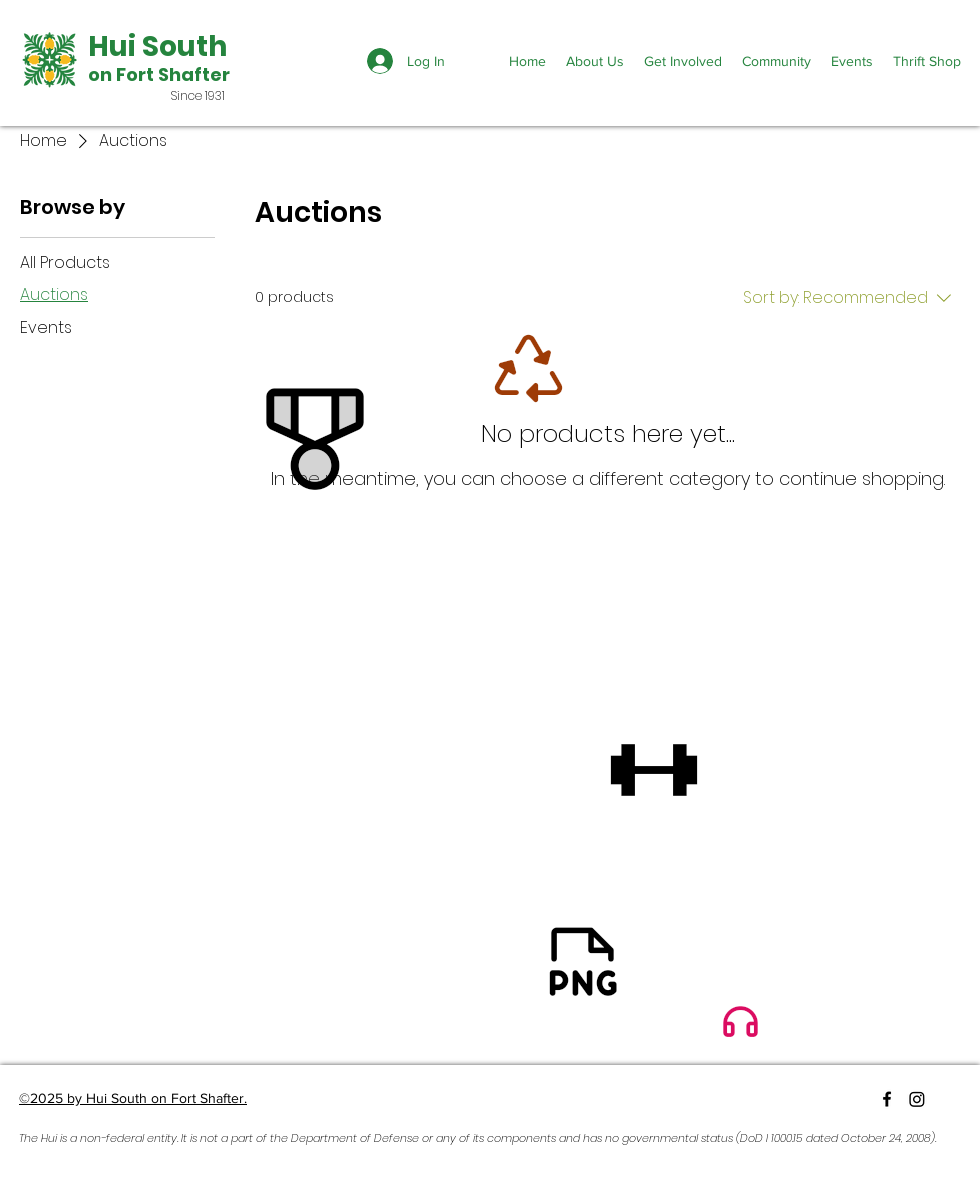 The height and width of the screenshot is (1178, 980). I want to click on recycle or dispose of item responsibly, so click(528, 368).